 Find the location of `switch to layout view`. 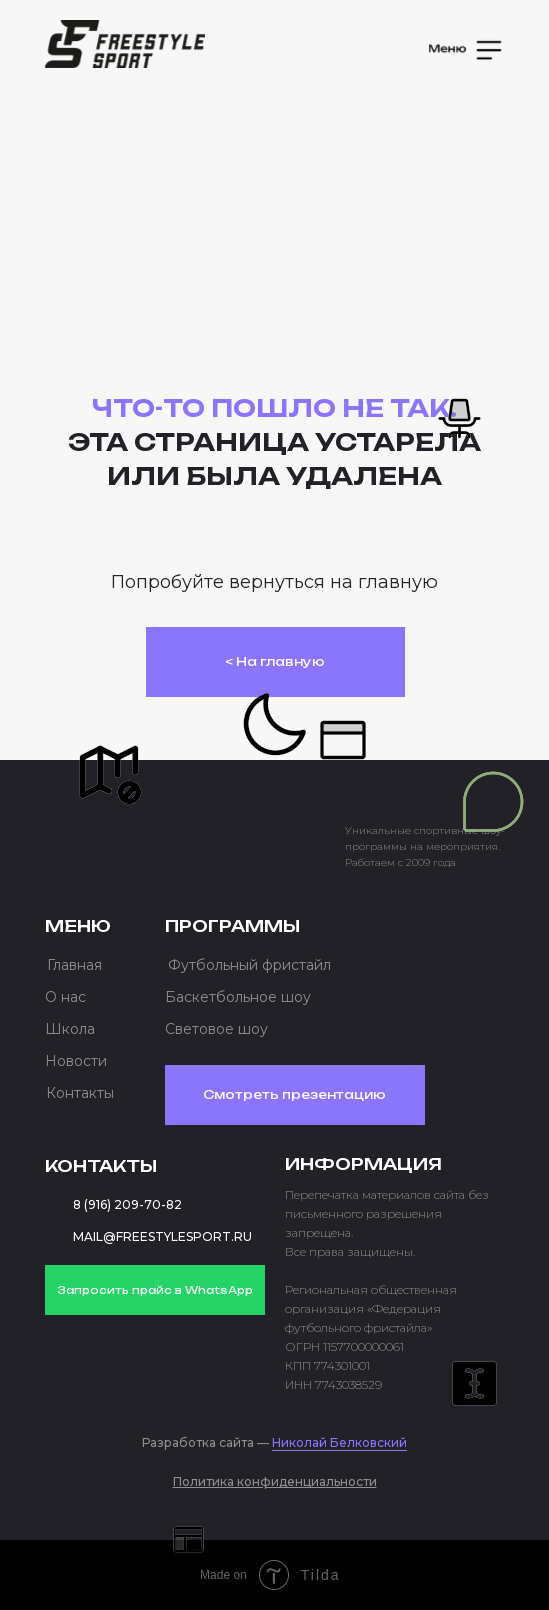

switch to layout view is located at coordinates (188, 1539).